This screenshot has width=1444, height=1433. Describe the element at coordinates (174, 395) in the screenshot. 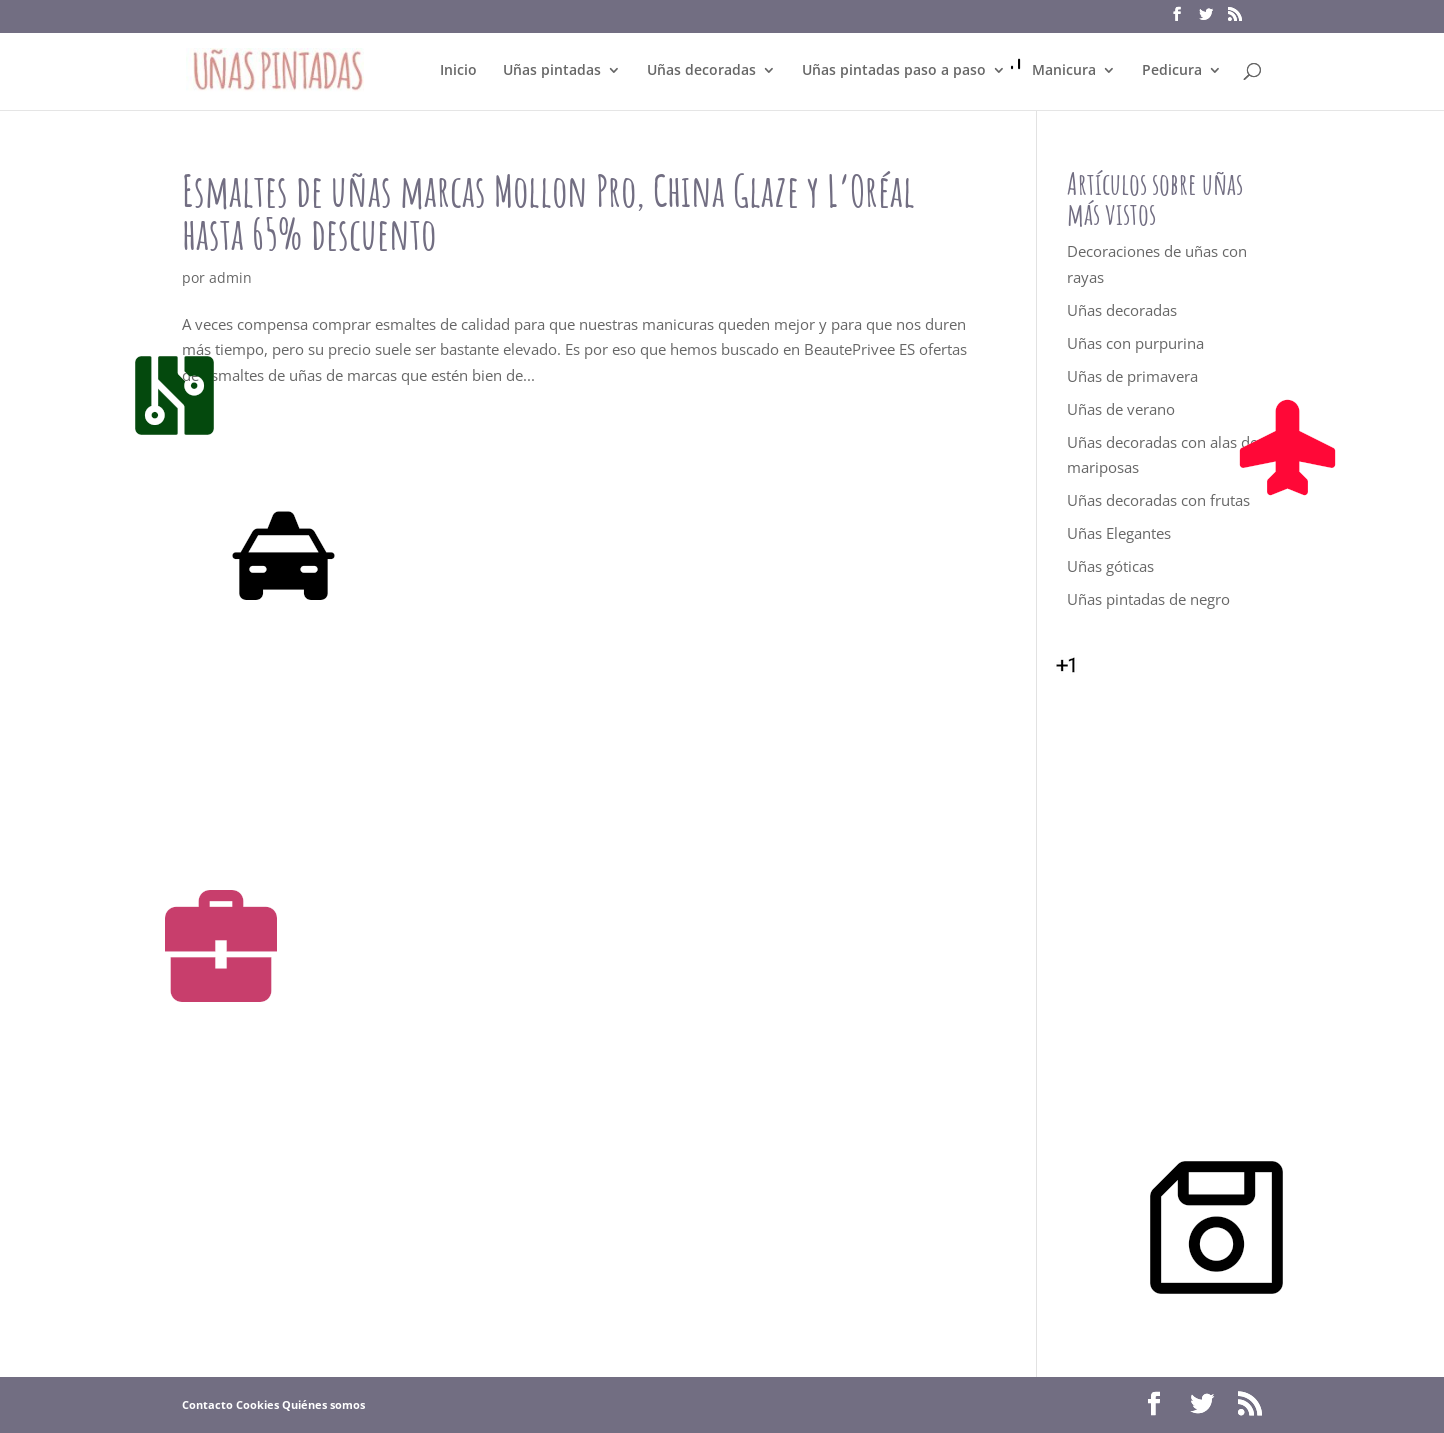

I see `access hardware or circuit settings` at that location.